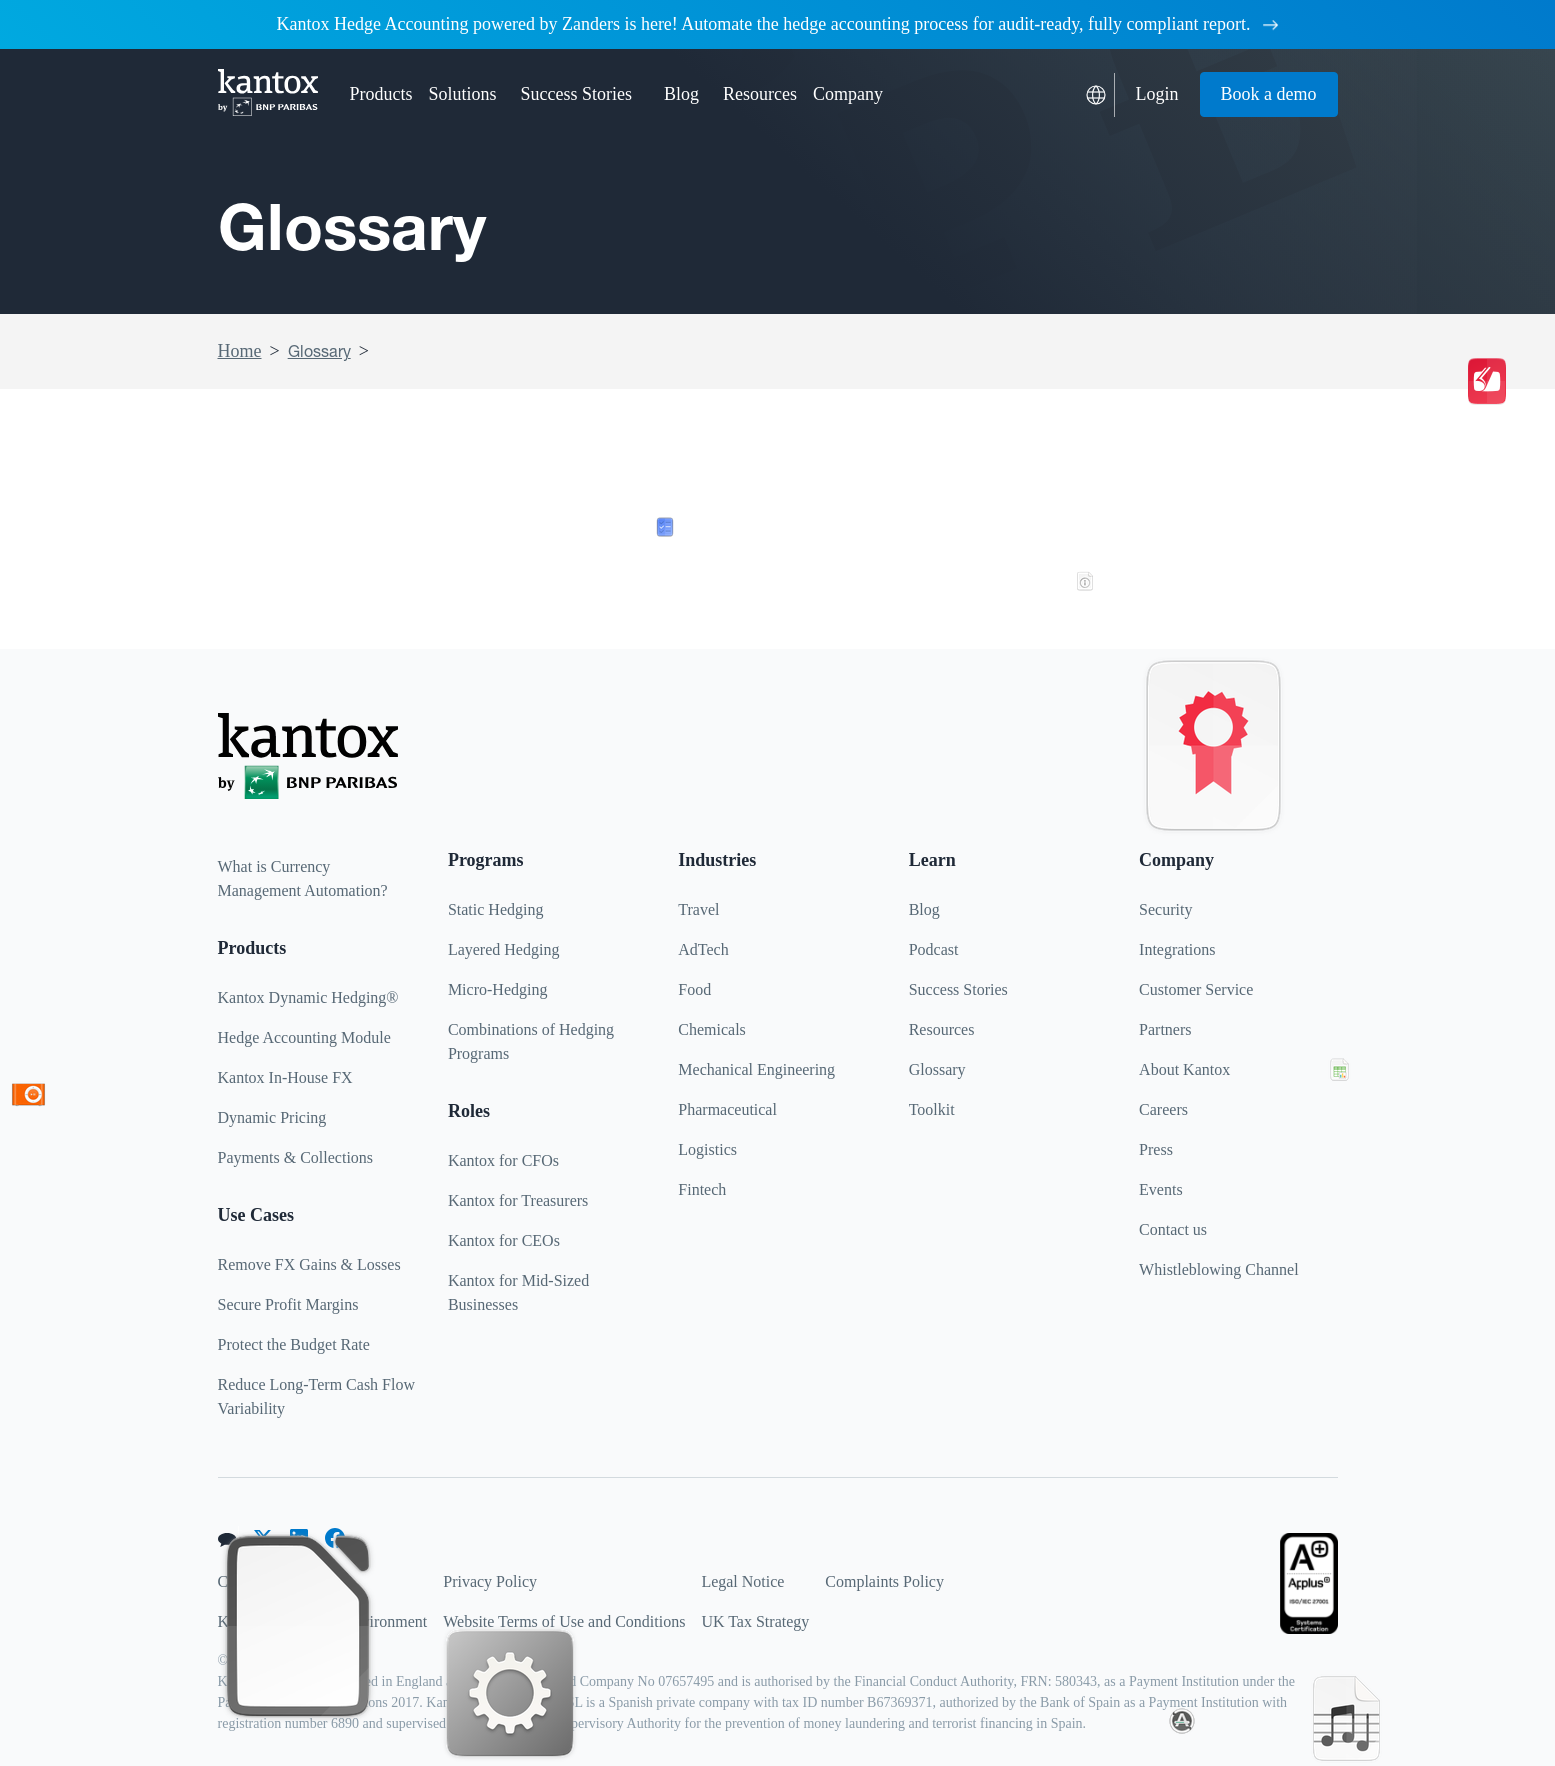 Image resolution: width=1555 pixels, height=1766 pixels. What do you see at coordinates (1339, 1069) in the screenshot?
I see `spreadsheet file created in openoffice calc` at bounding box center [1339, 1069].